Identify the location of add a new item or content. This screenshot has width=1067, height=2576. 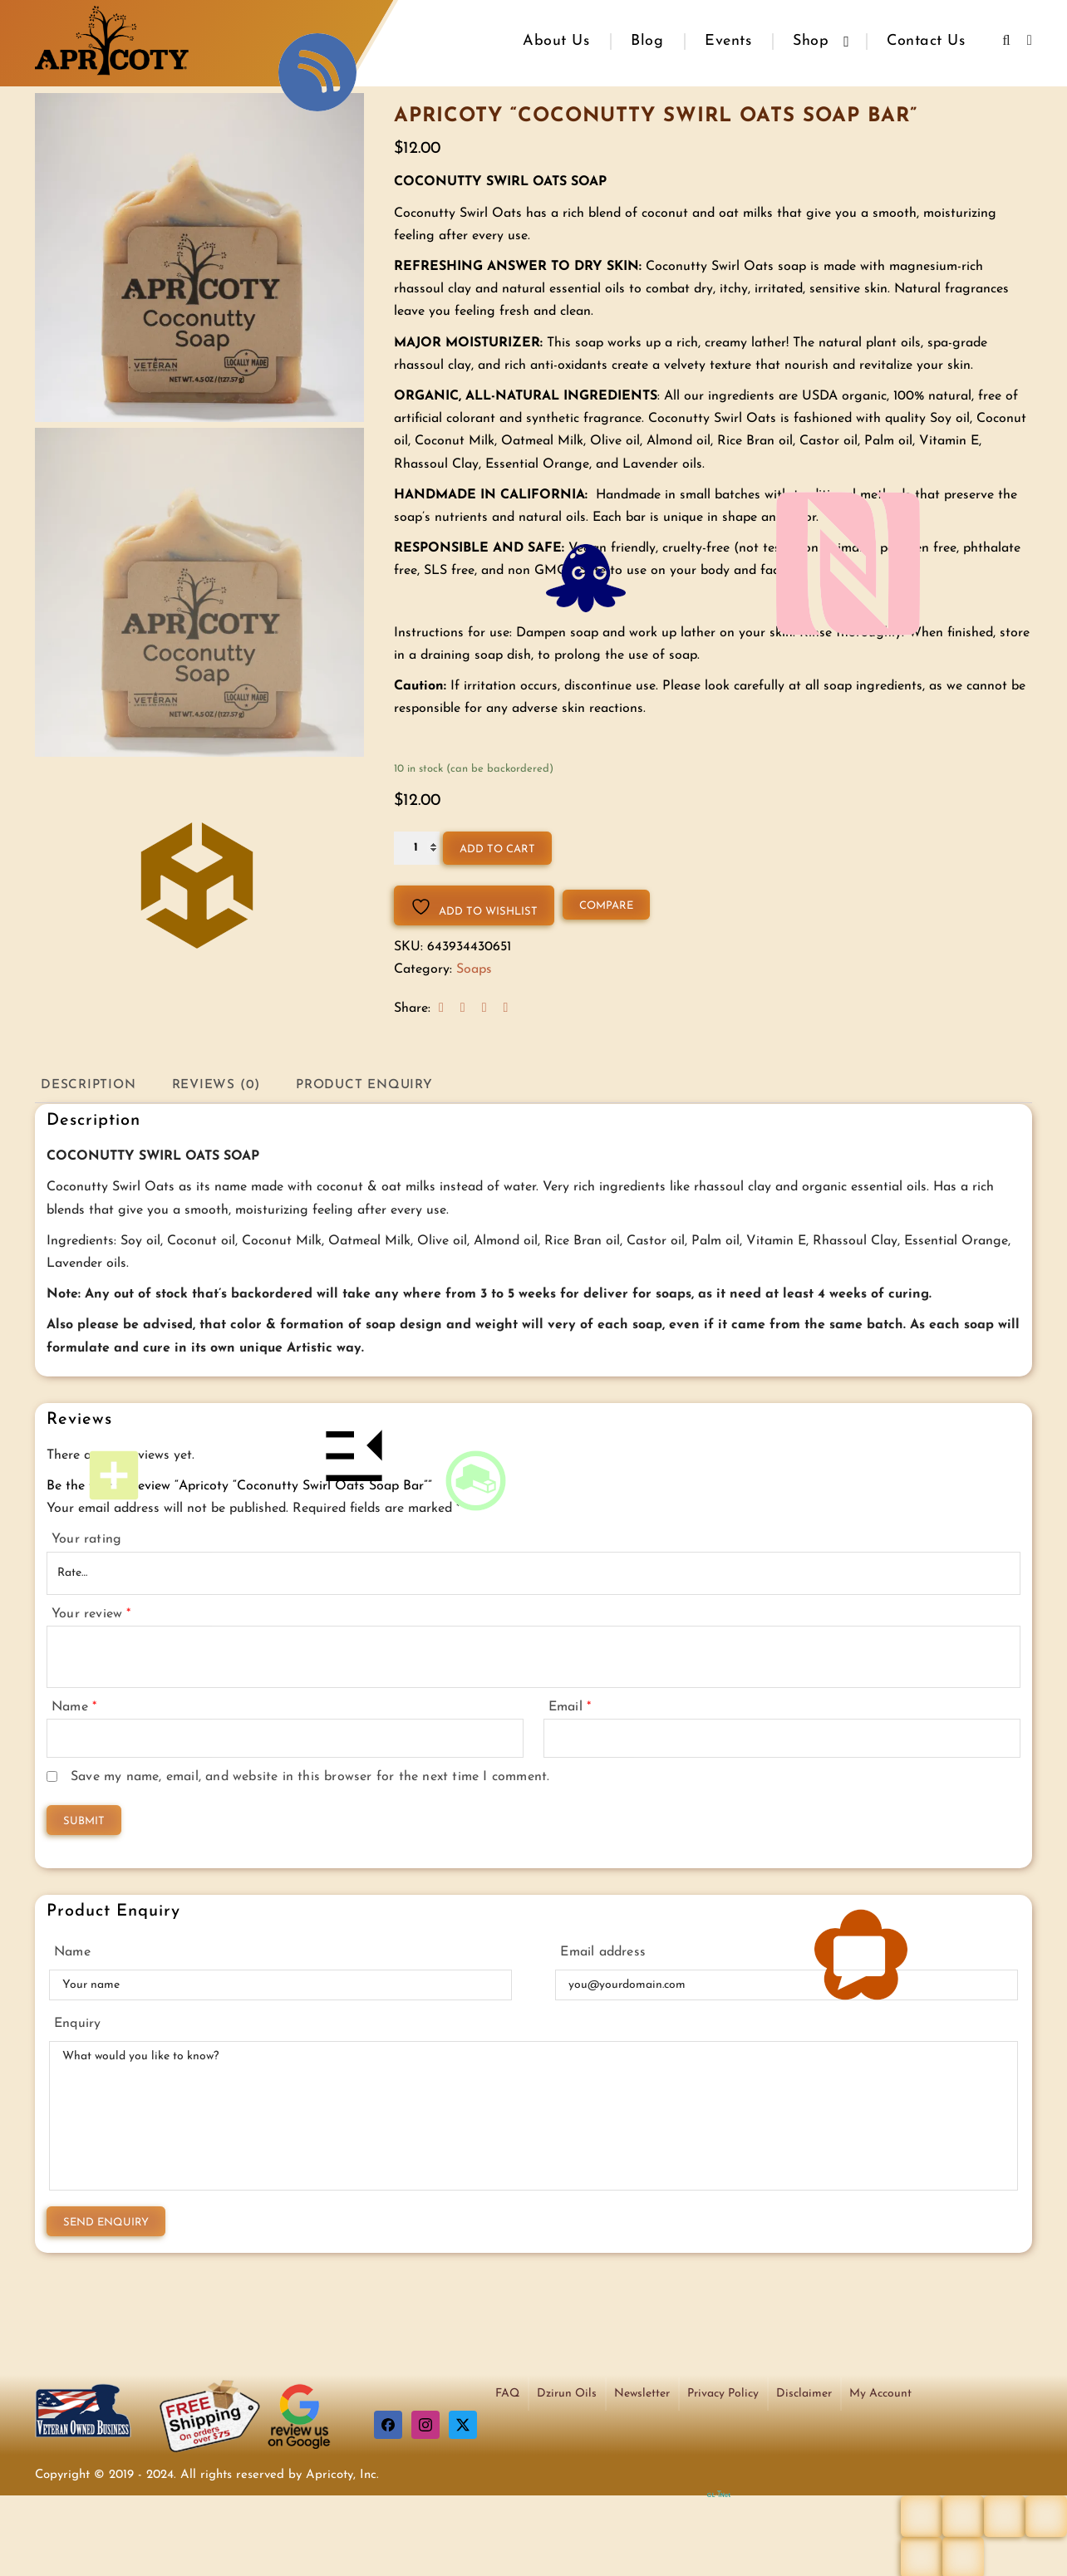
(114, 1475).